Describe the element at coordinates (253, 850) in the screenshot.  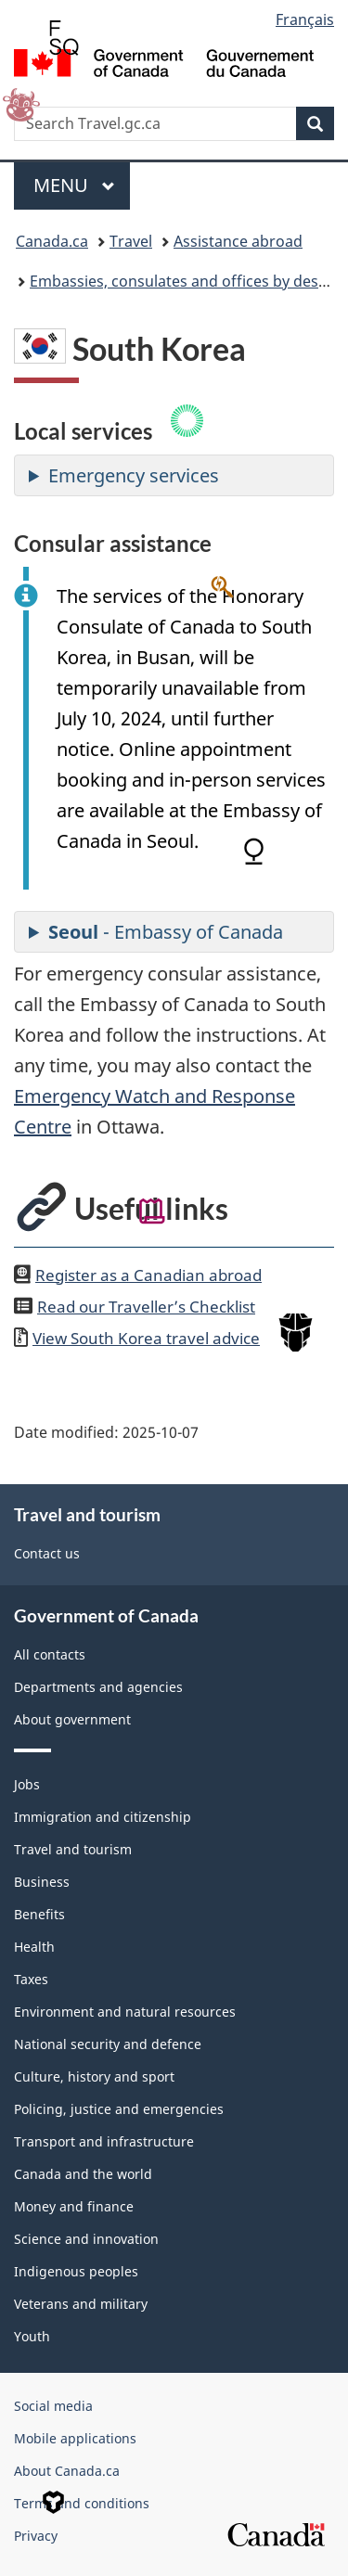
I see `mark a location on the map` at that location.